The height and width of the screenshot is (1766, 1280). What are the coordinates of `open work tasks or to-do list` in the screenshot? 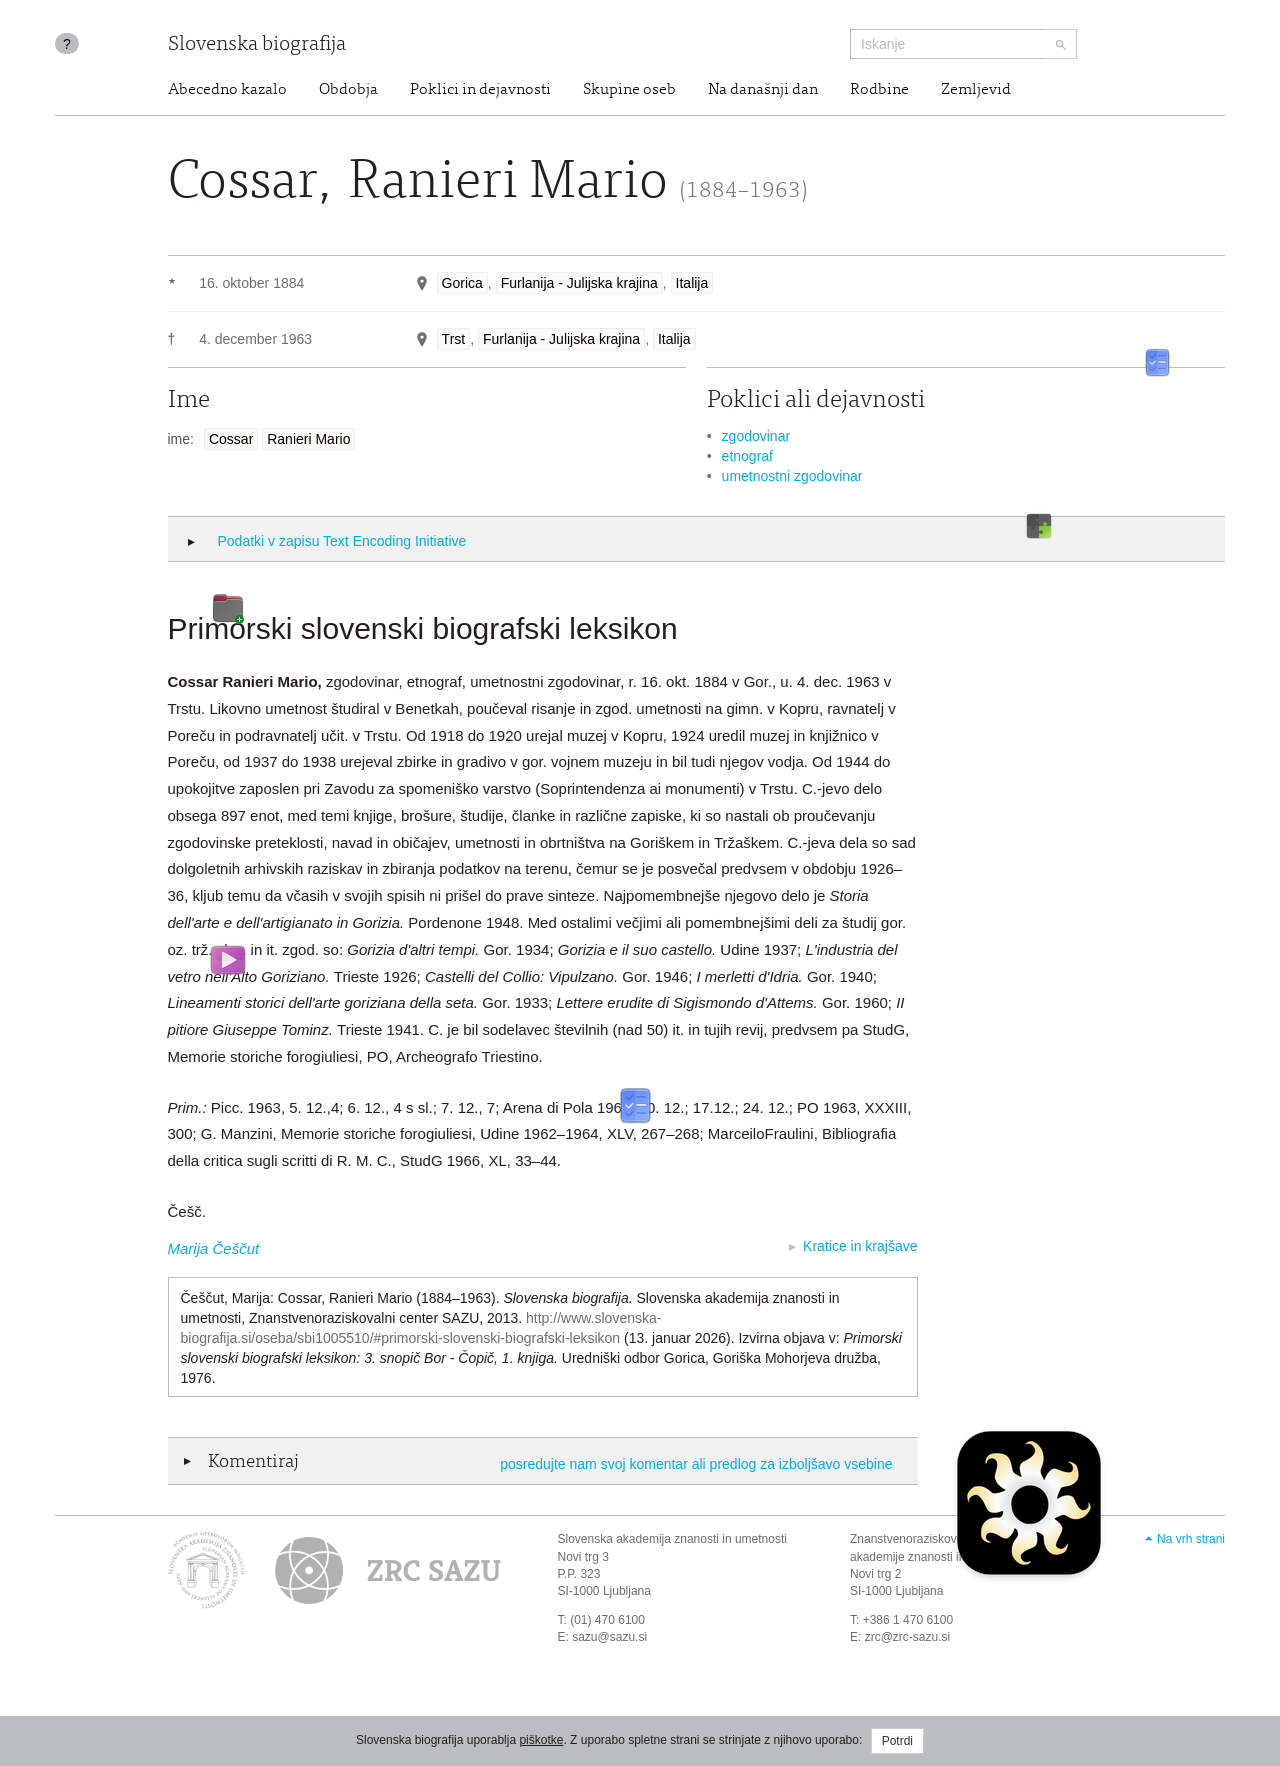 It's located at (635, 1105).